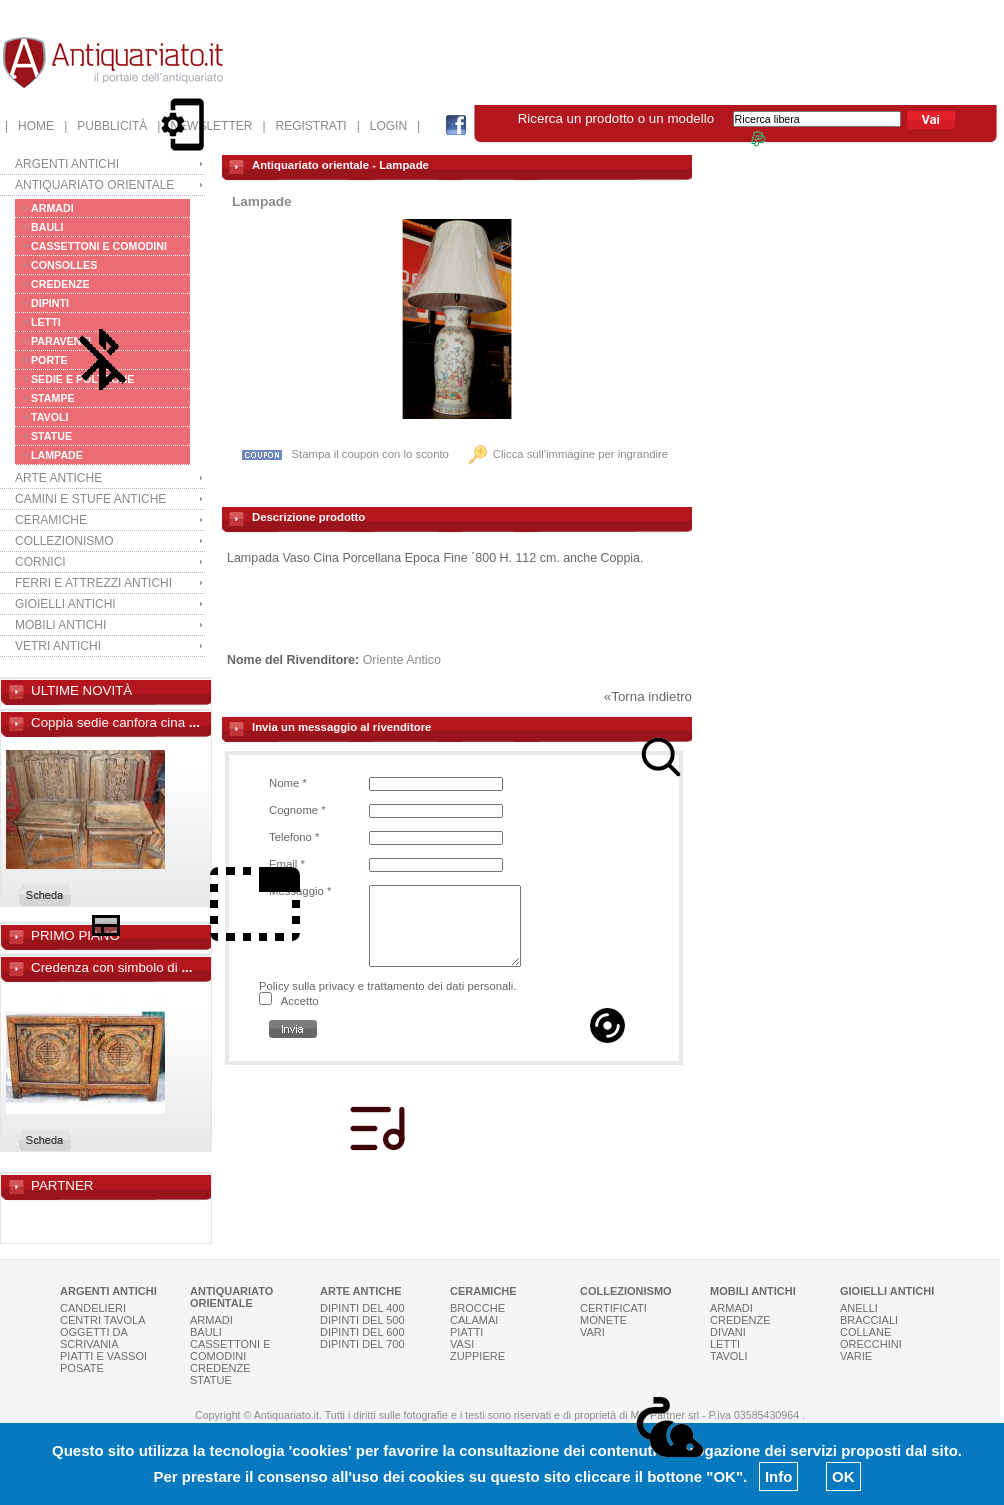 The image size is (1004, 1505). What do you see at coordinates (607, 1025) in the screenshot?
I see `play music or audio content` at bounding box center [607, 1025].